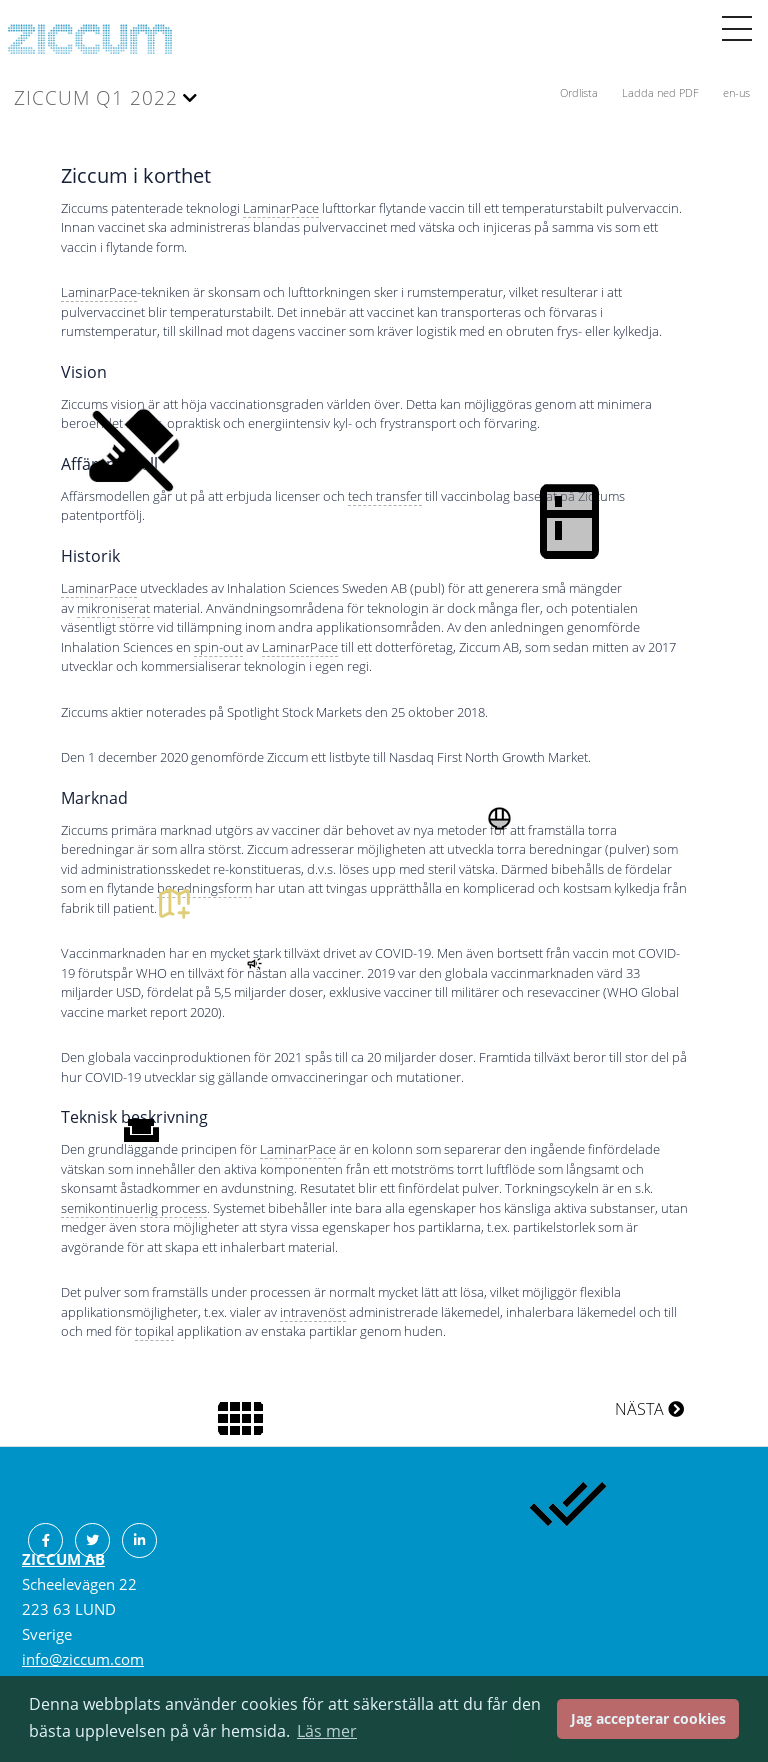  Describe the element at coordinates (141, 1130) in the screenshot. I see `view weekend or leisure activities` at that location.